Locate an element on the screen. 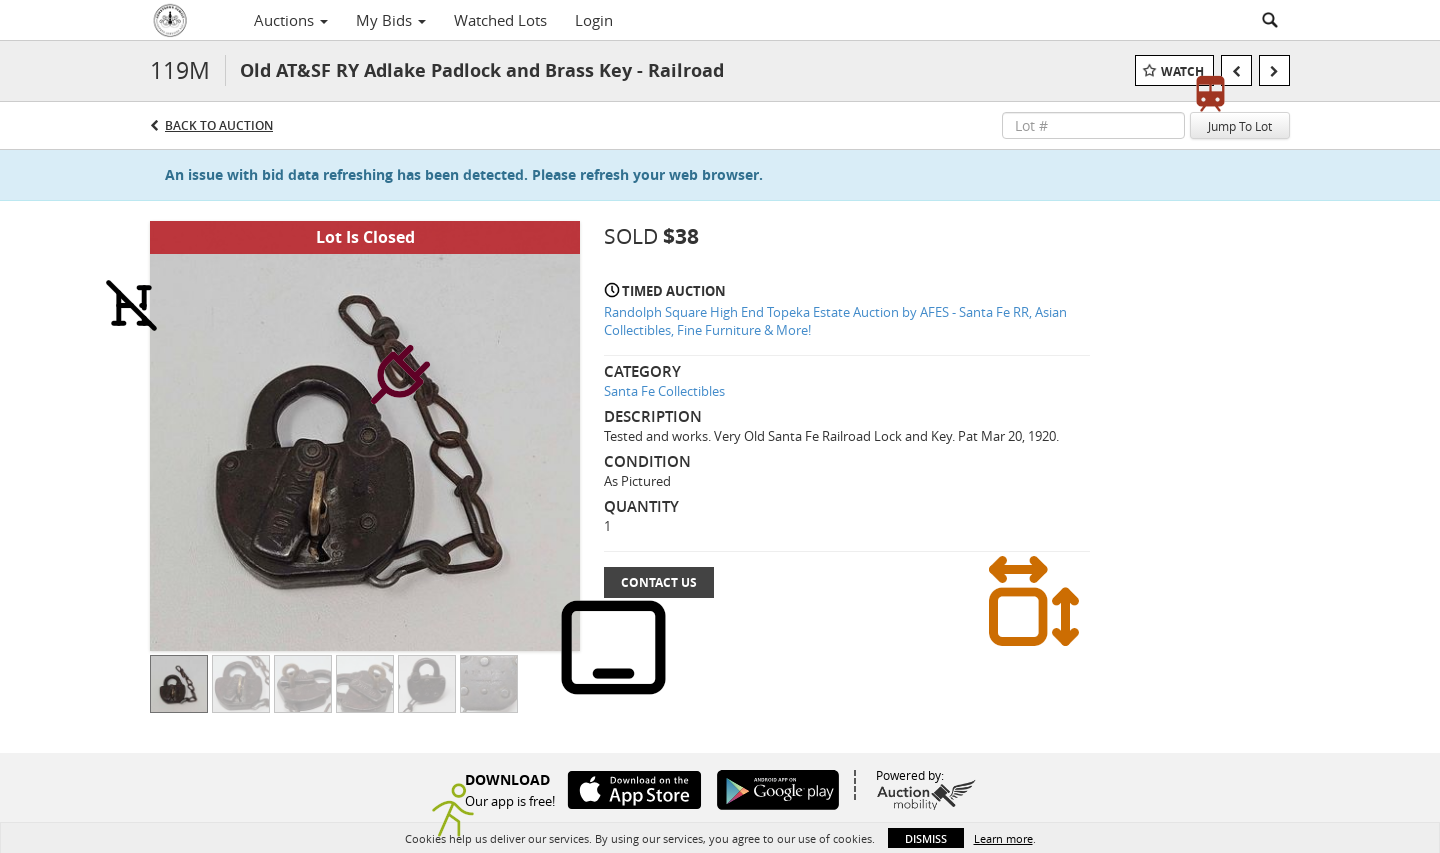 This screenshot has width=1440, height=853. pedestrian or walking directions mode is located at coordinates (453, 810).